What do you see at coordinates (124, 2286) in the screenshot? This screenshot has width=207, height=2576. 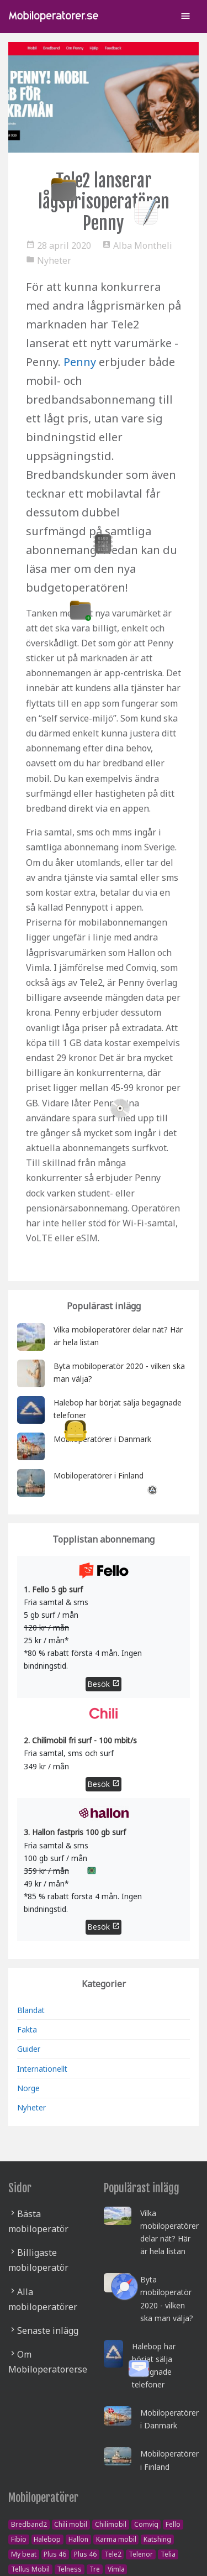 I see `open the epiphany web browser` at bounding box center [124, 2286].